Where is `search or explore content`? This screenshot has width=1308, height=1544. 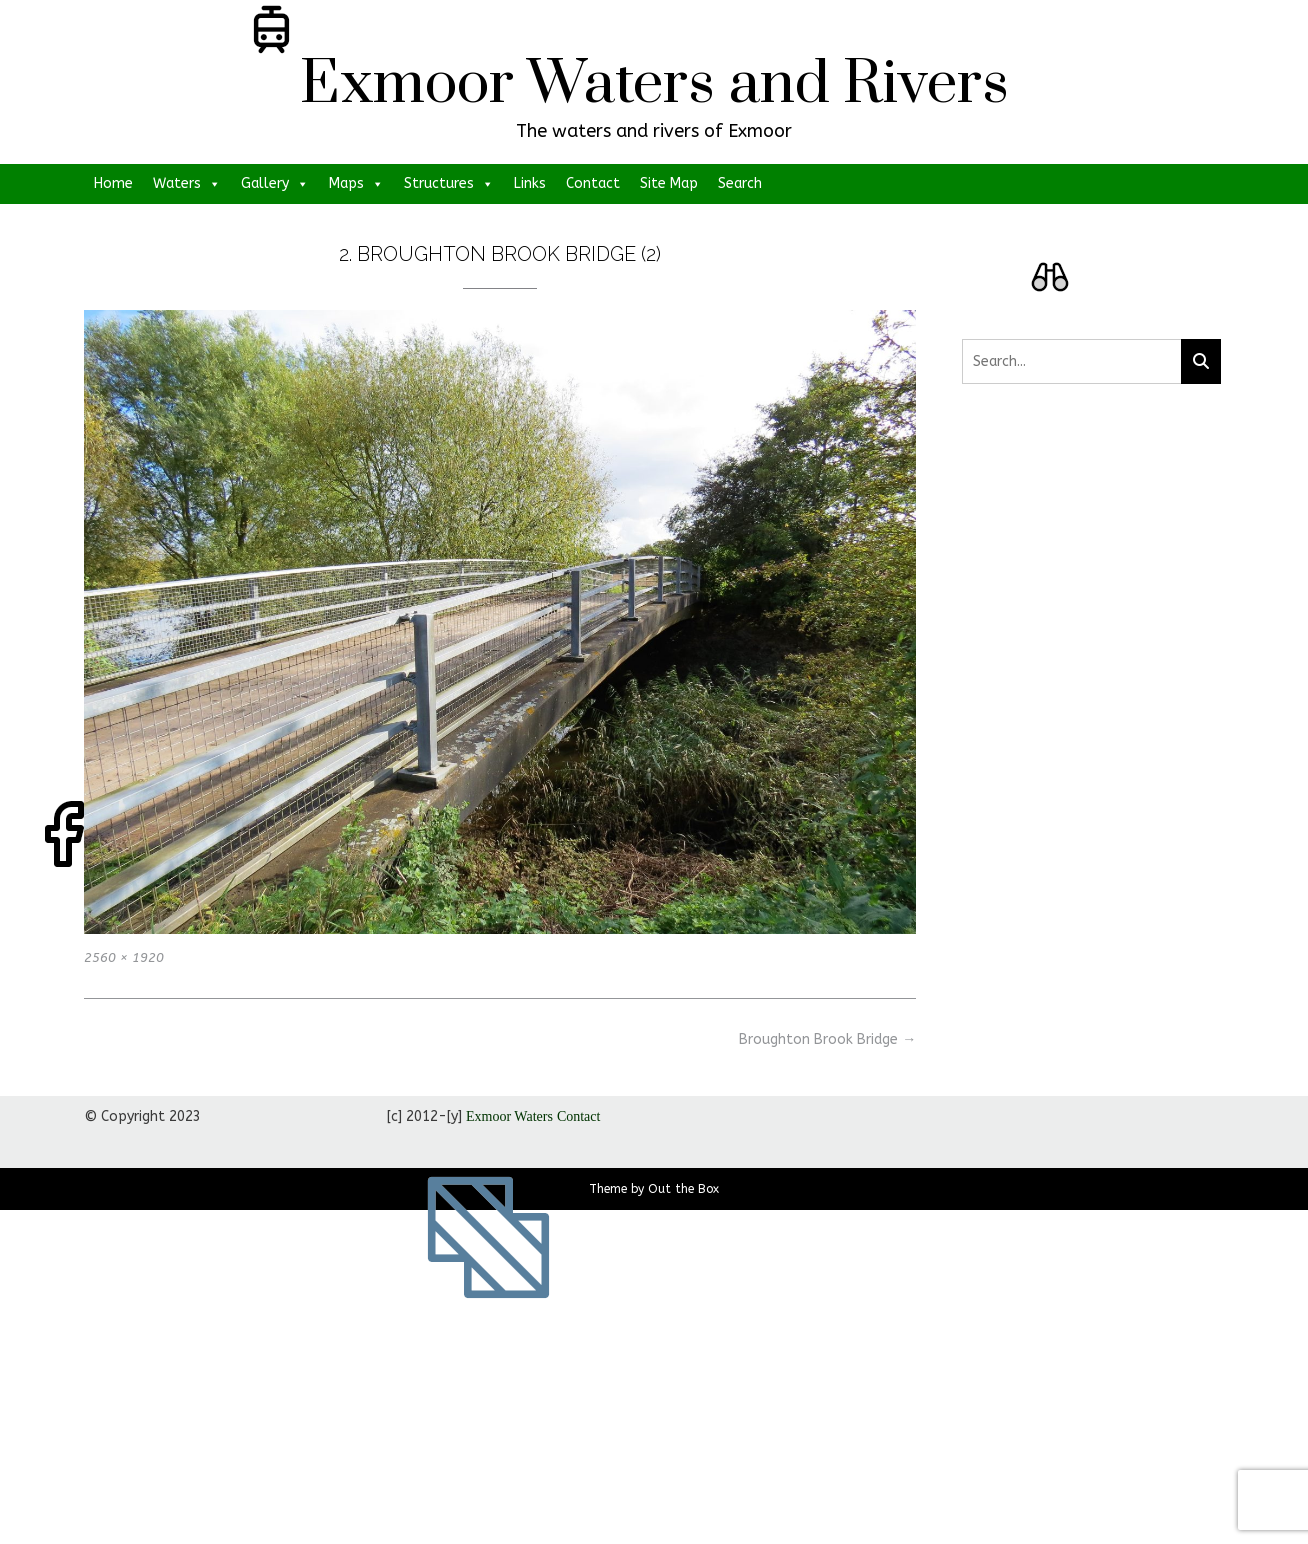 search or explore content is located at coordinates (1050, 277).